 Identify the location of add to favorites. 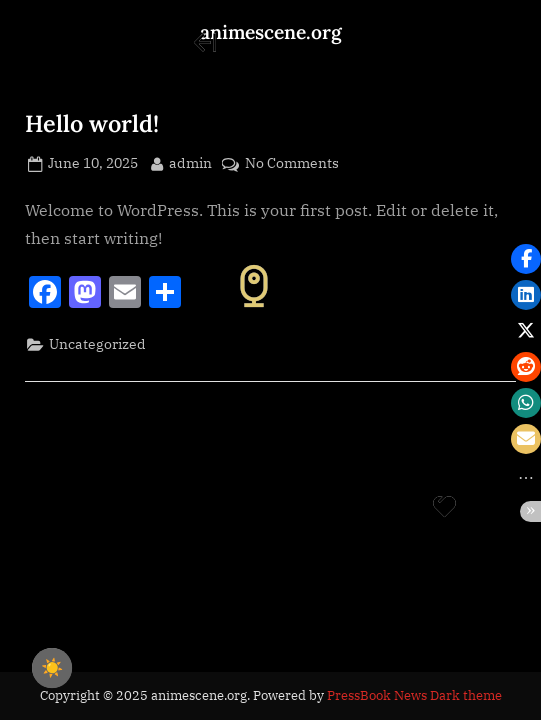
(444, 506).